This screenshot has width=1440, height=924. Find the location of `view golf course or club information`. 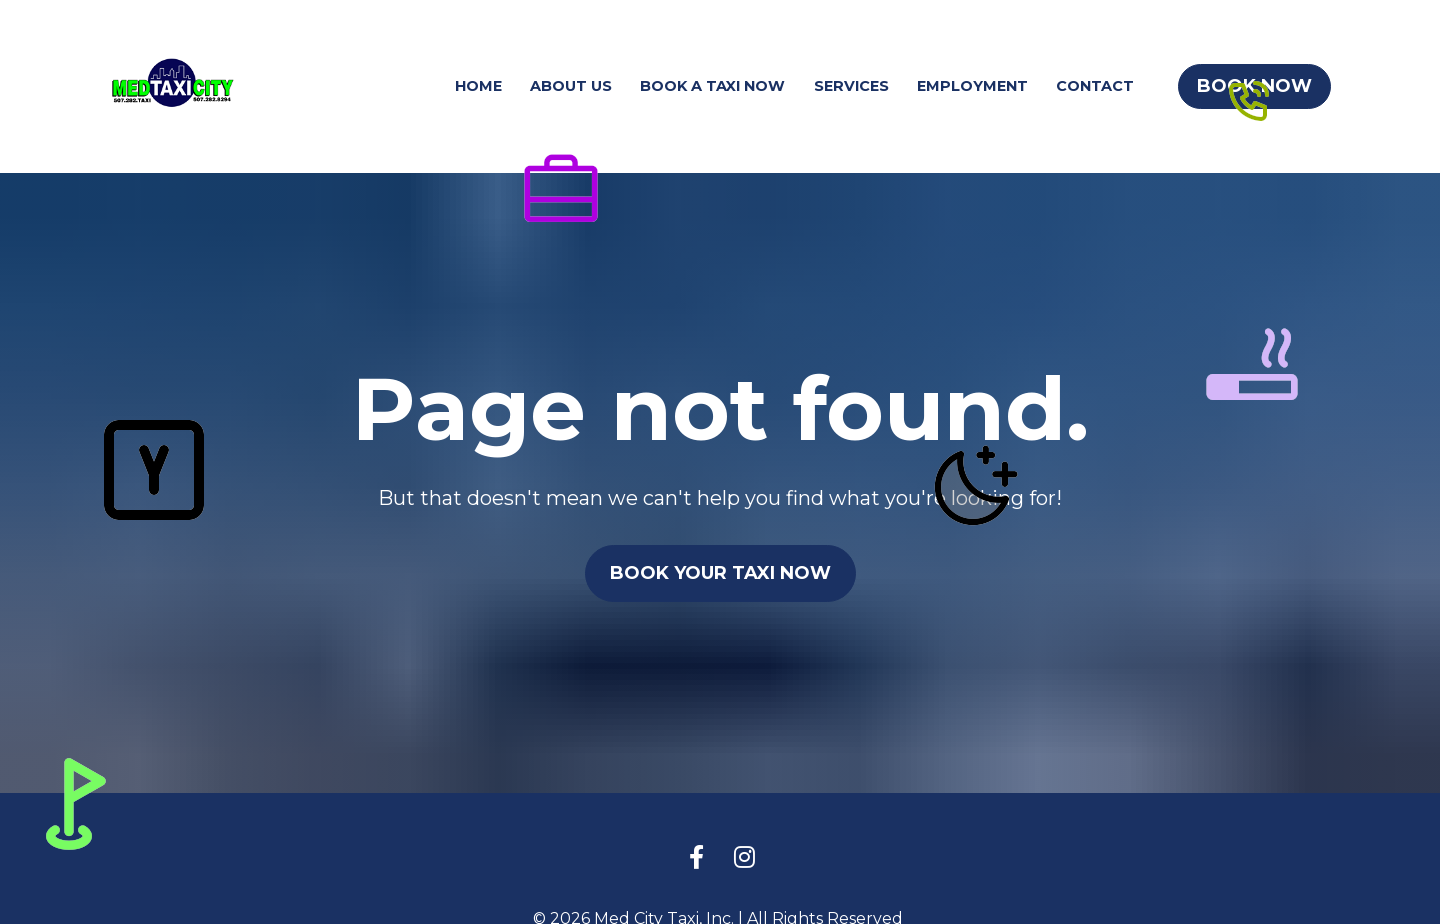

view golf course or club information is located at coordinates (69, 804).